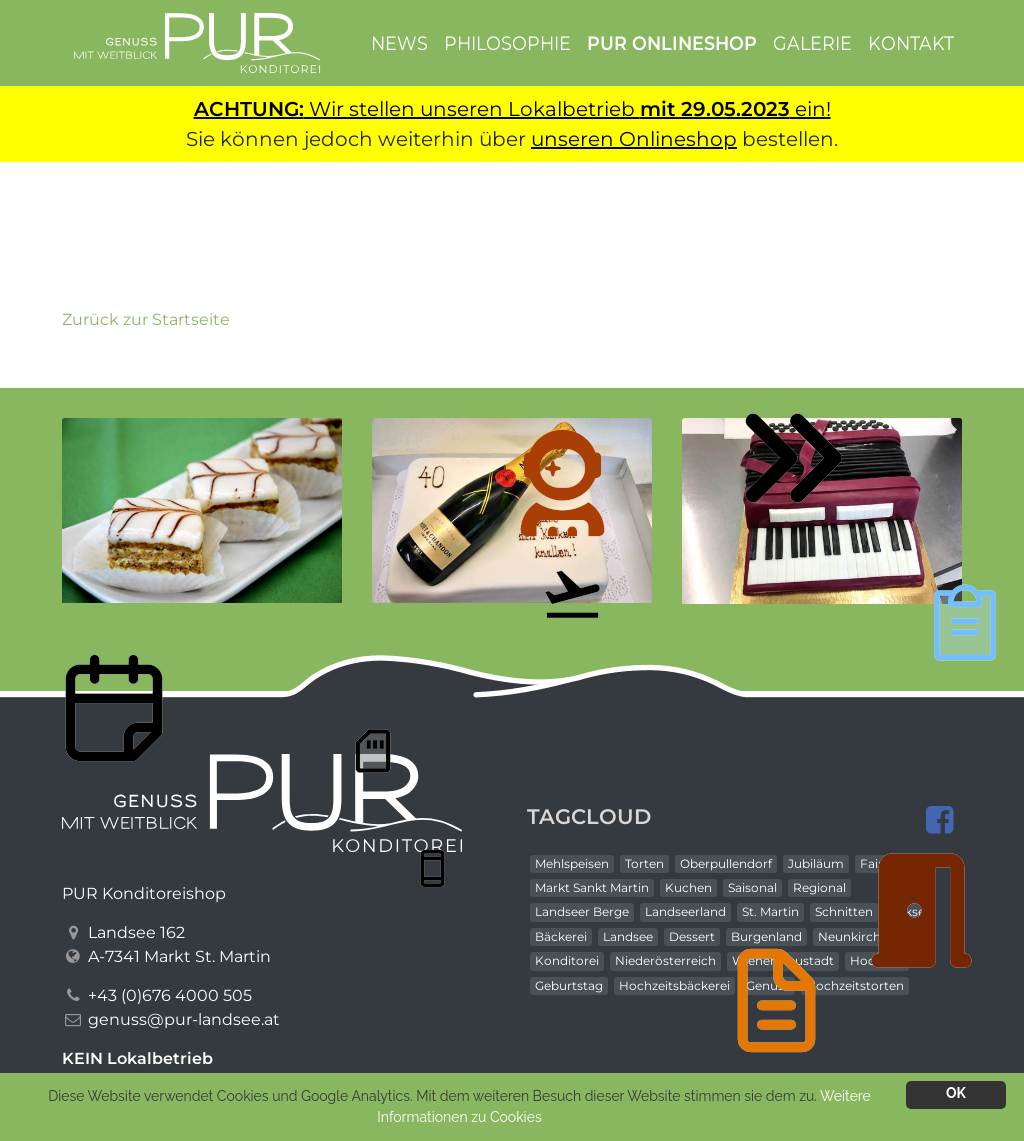 Image resolution: width=1024 pixels, height=1141 pixels. I want to click on access SD card storage, so click(373, 751).